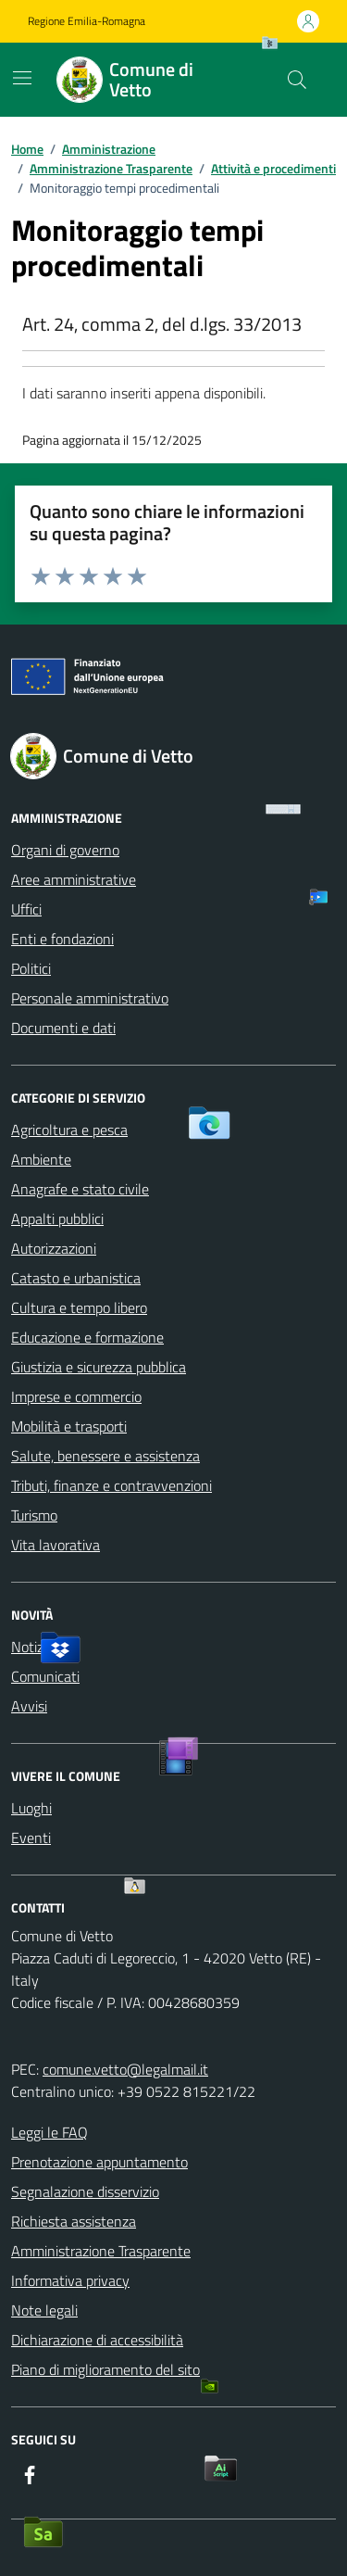 The width and height of the screenshot is (347, 2576). Describe the element at coordinates (134, 1886) in the screenshot. I see `open linux files folder` at that location.